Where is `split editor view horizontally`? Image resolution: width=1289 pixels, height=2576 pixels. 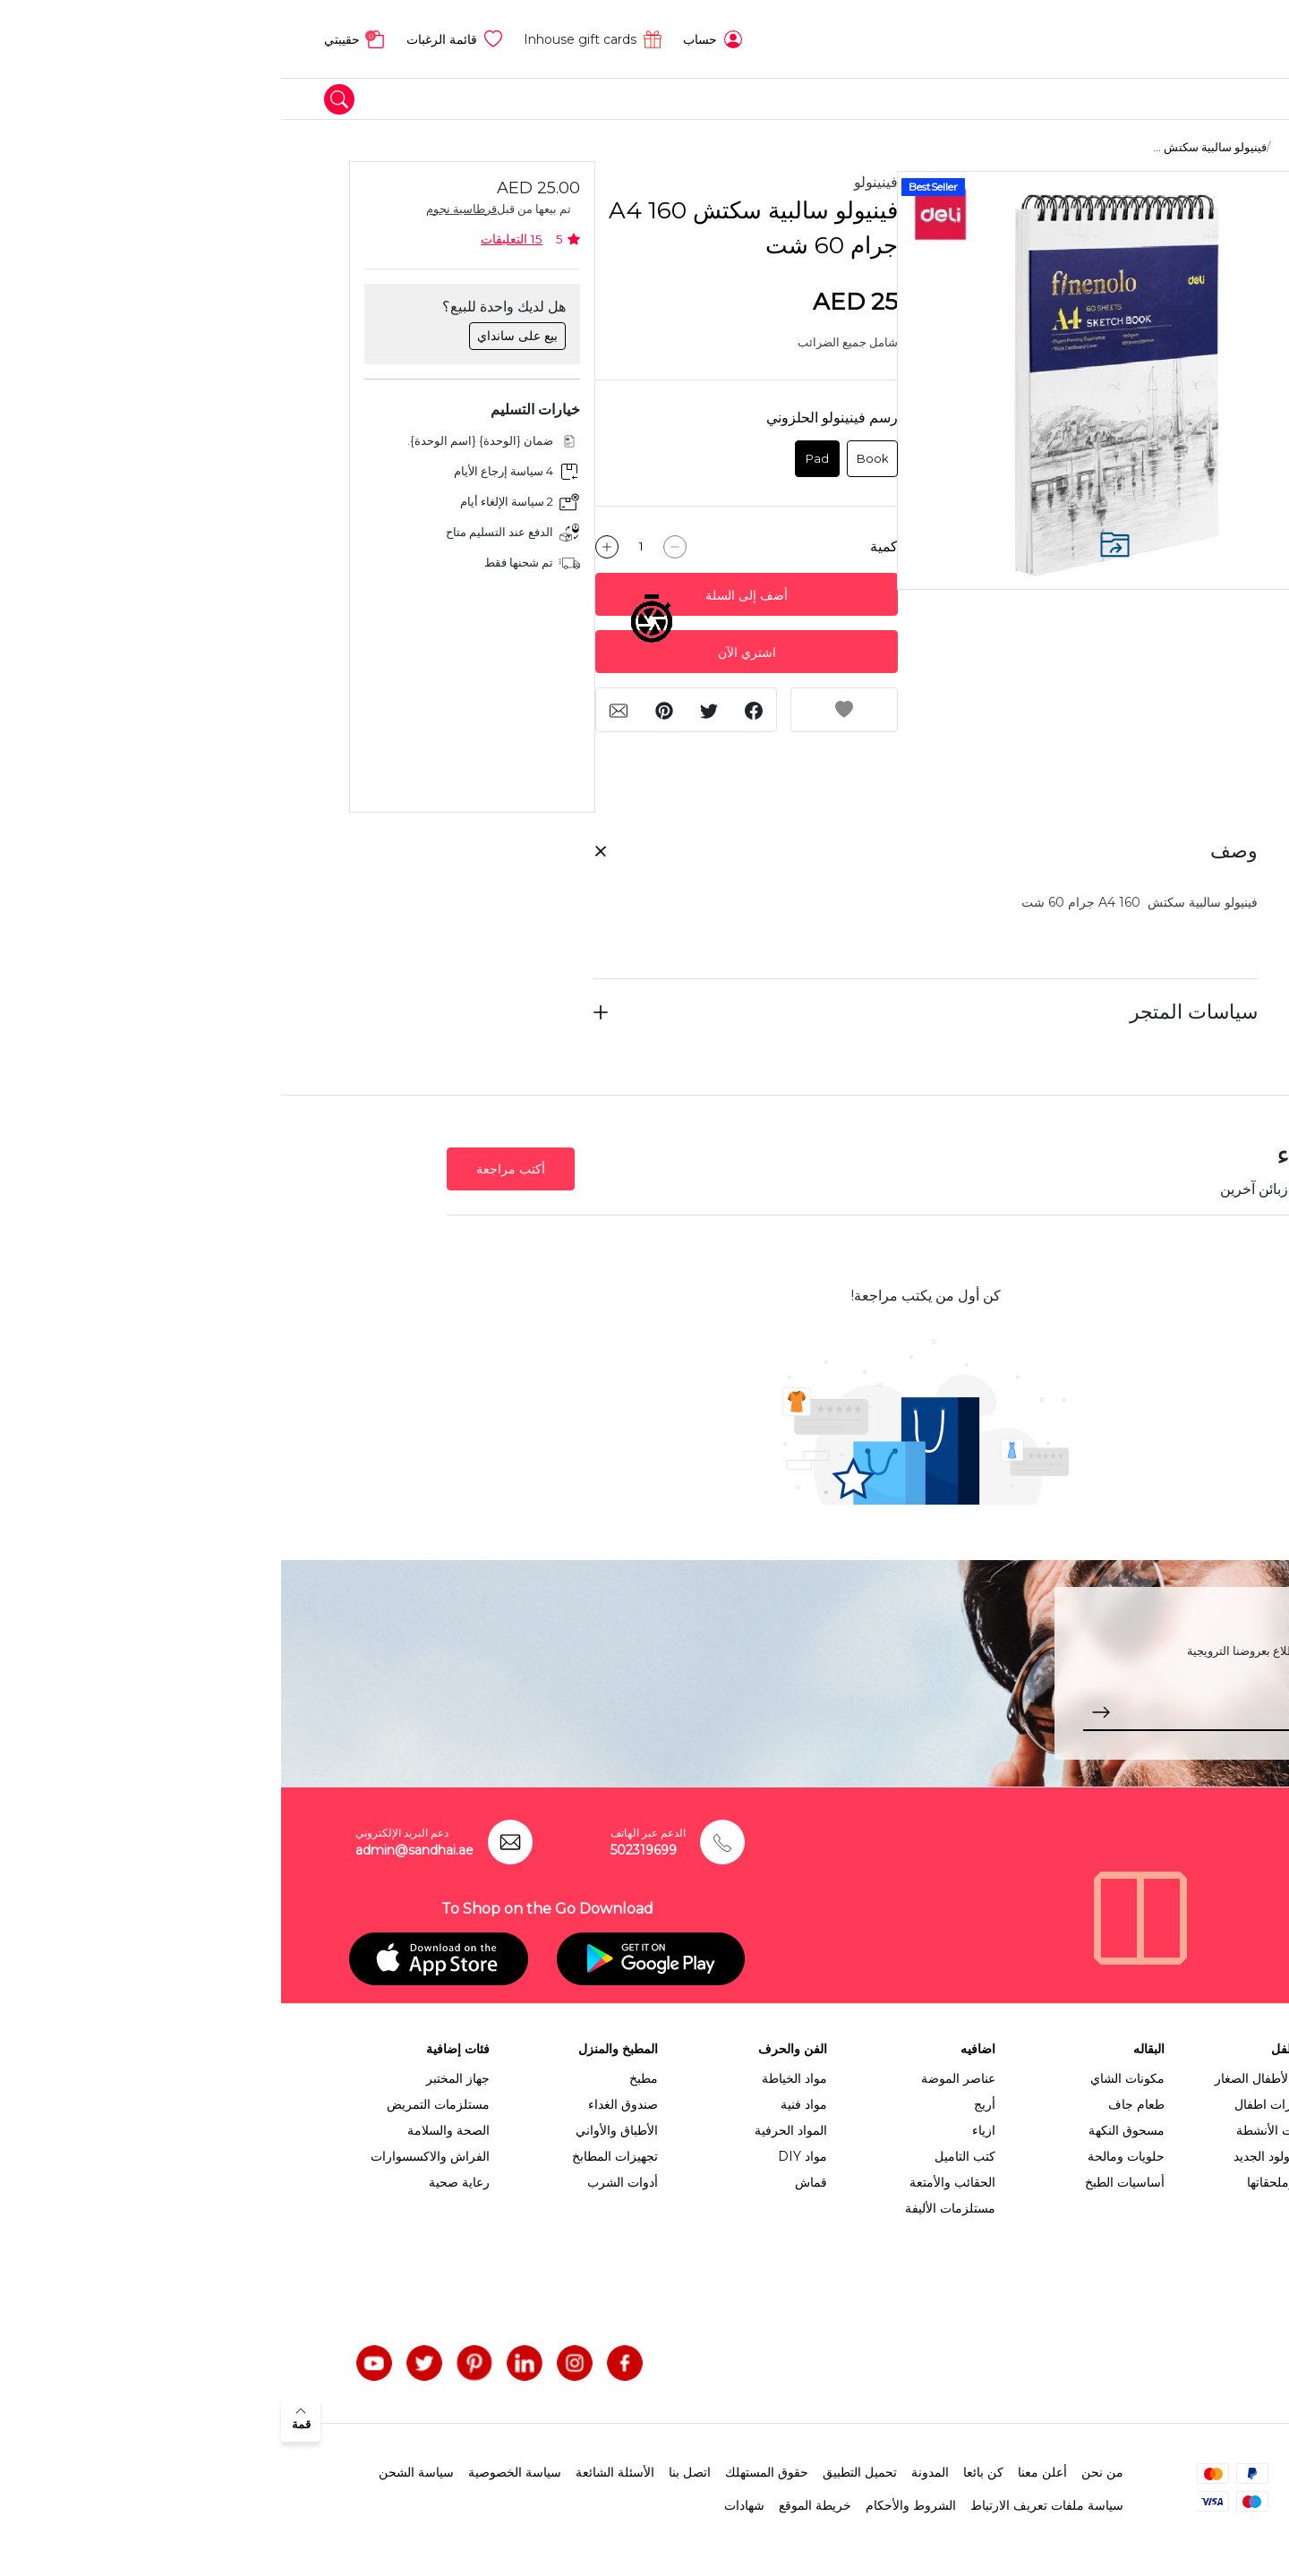 split editor view horizontally is located at coordinates (1137, 1915).